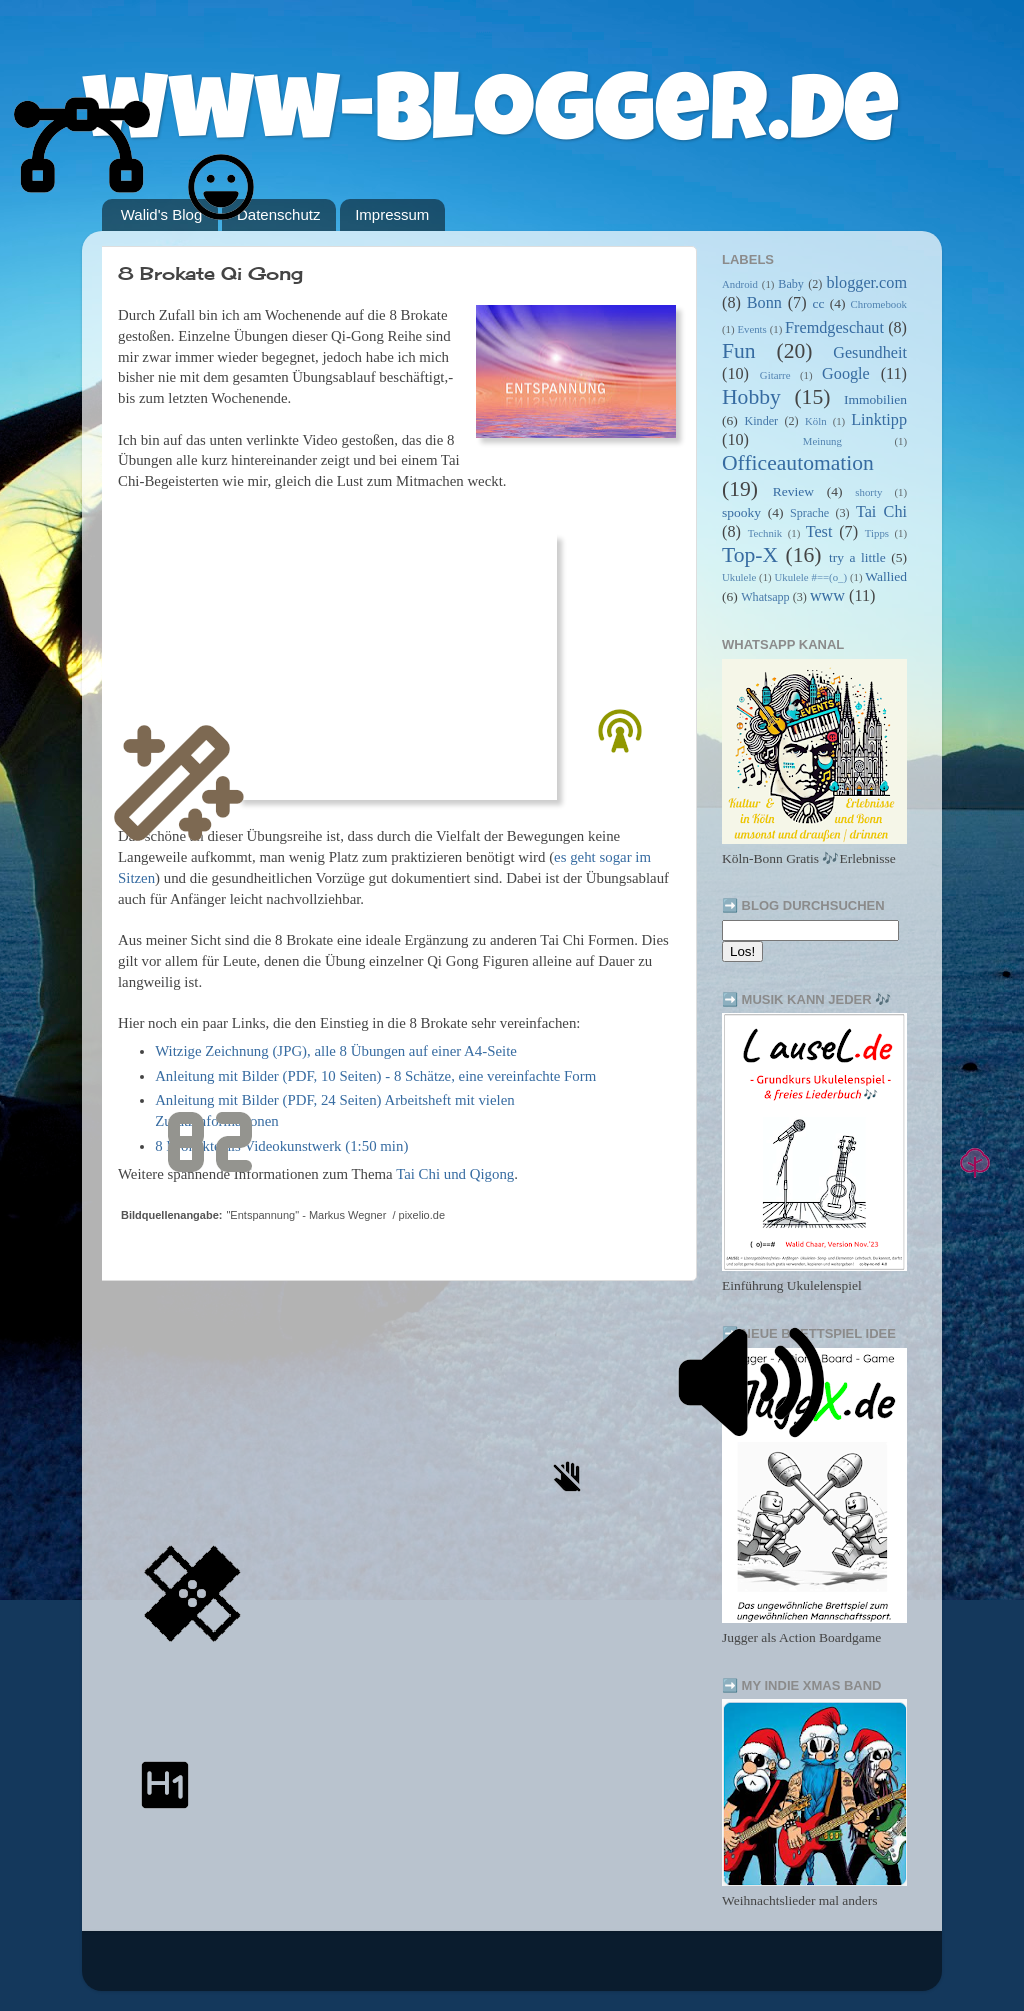 The image size is (1024, 2011). I want to click on add a reaction to a message, so click(221, 187).